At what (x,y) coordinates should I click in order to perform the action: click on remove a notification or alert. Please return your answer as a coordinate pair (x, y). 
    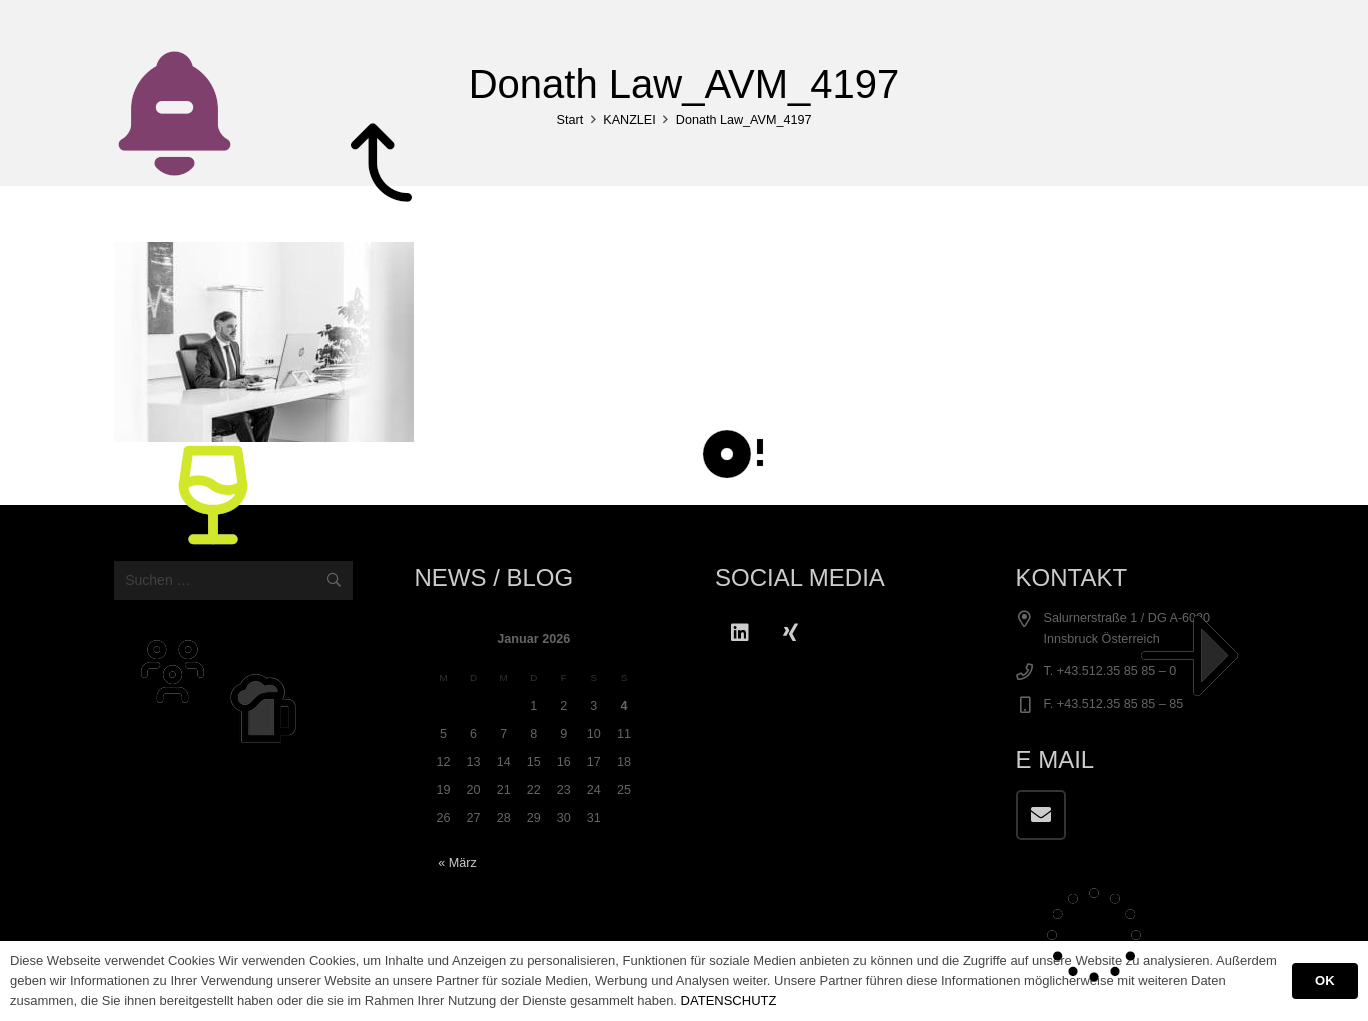
    Looking at the image, I should click on (174, 113).